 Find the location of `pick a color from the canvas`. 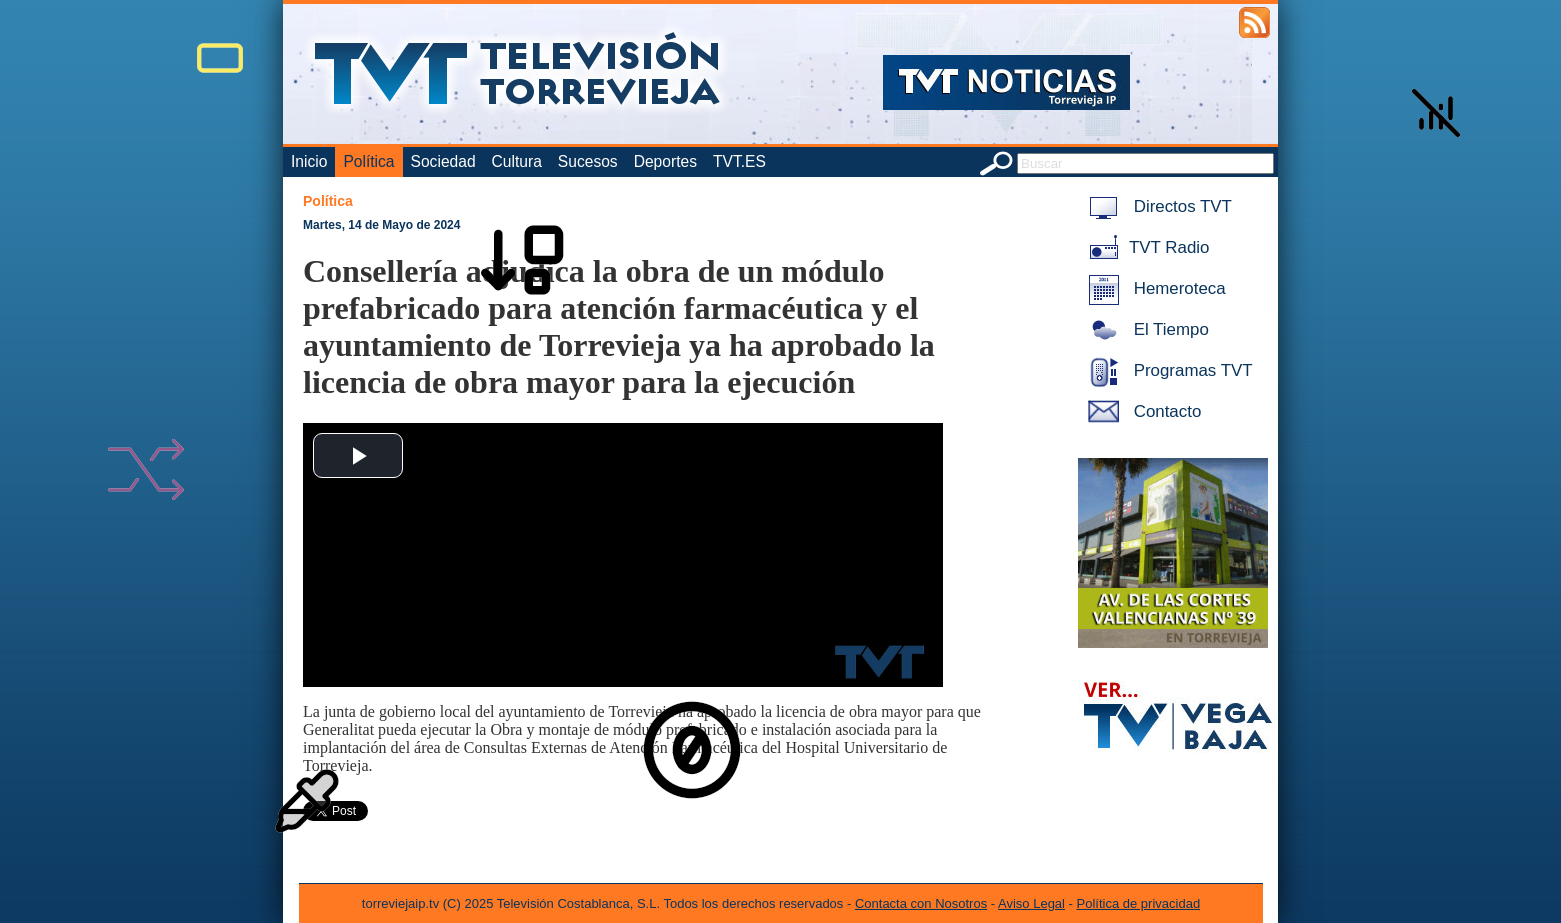

pick a color from the canvas is located at coordinates (307, 801).